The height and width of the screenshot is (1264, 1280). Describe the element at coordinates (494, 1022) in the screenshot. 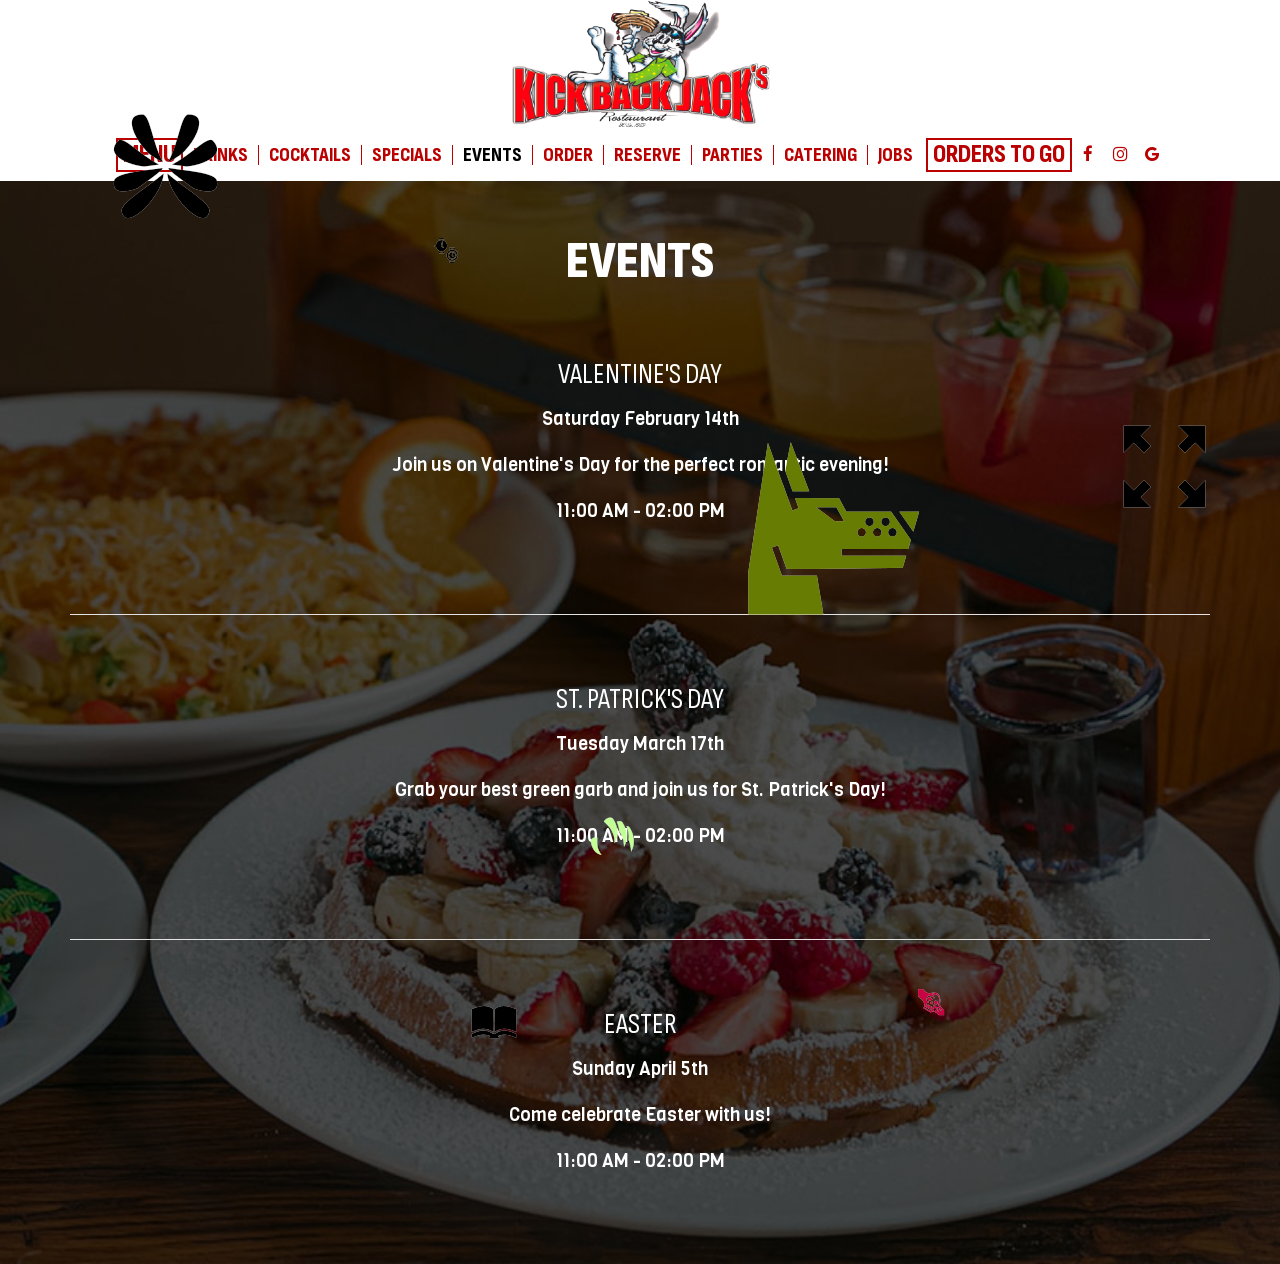

I see `open the reading or library section` at that location.